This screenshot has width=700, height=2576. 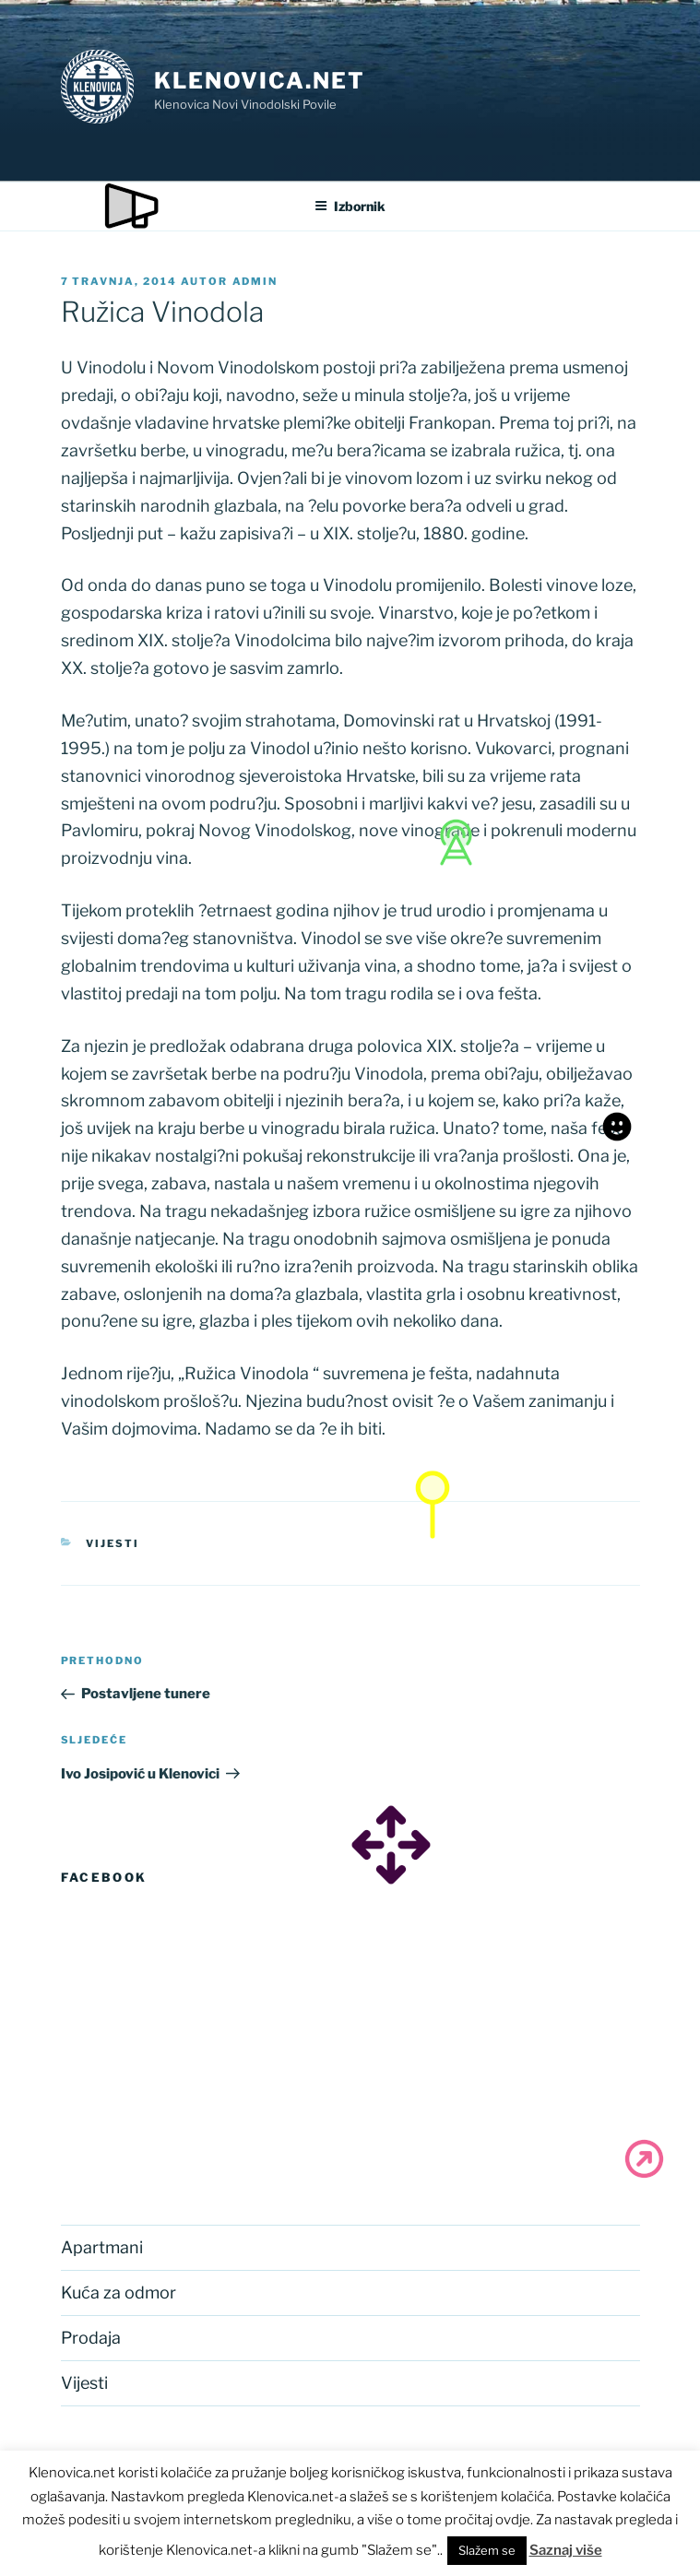 What do you see at coordinates (644, 2158) in the screenshot?
I see `open link in new tab or window` at bounding box center [644, 2158].